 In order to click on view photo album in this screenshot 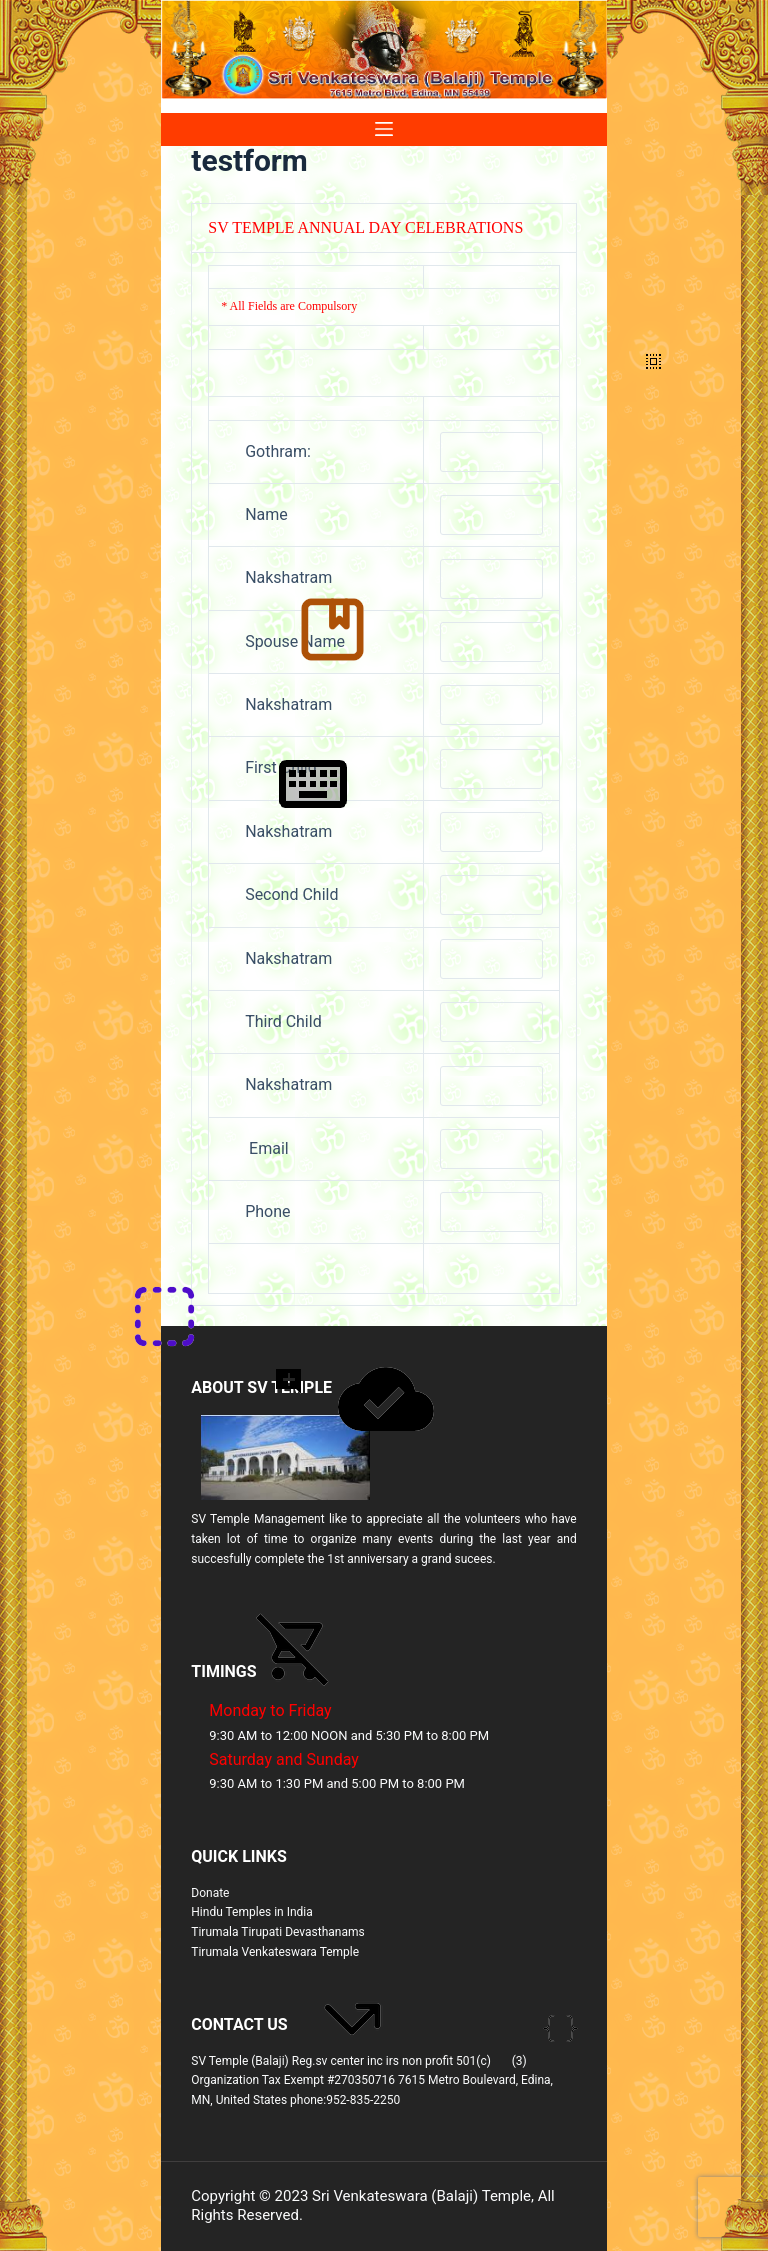, I will do `click(332, 629)`.